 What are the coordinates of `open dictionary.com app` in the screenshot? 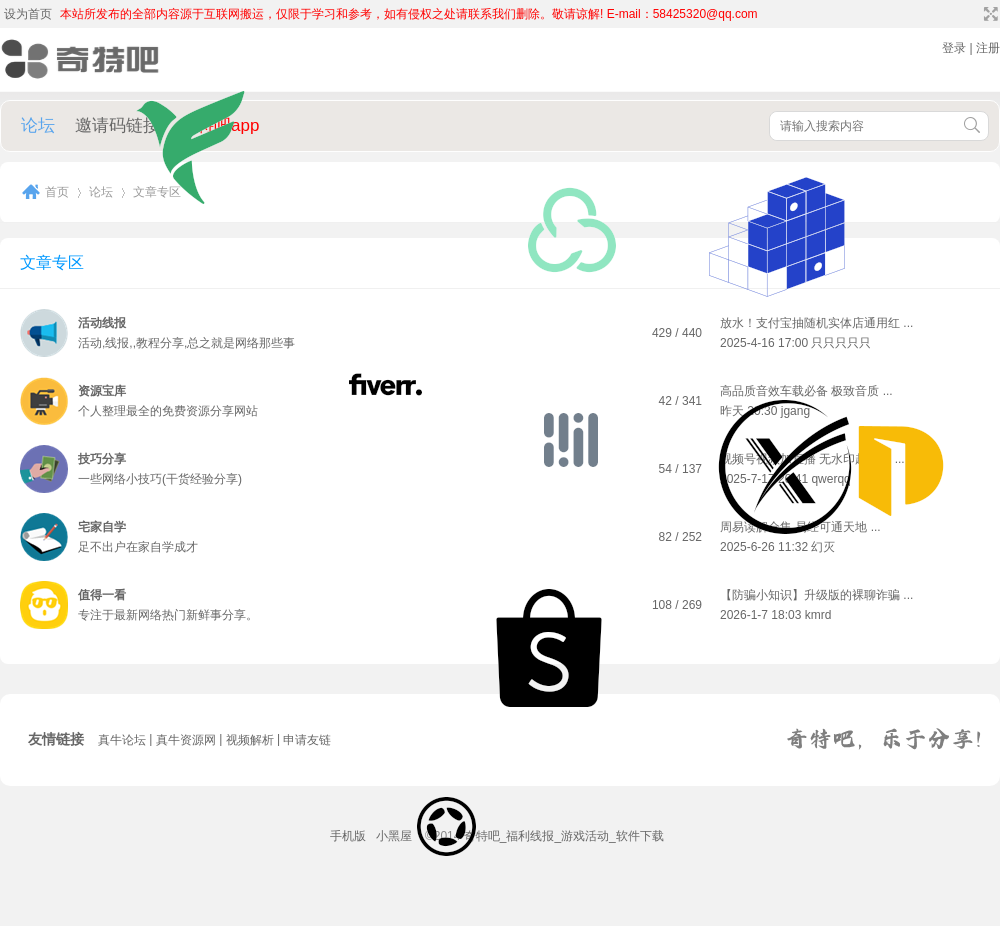 It's located at (901, 471).